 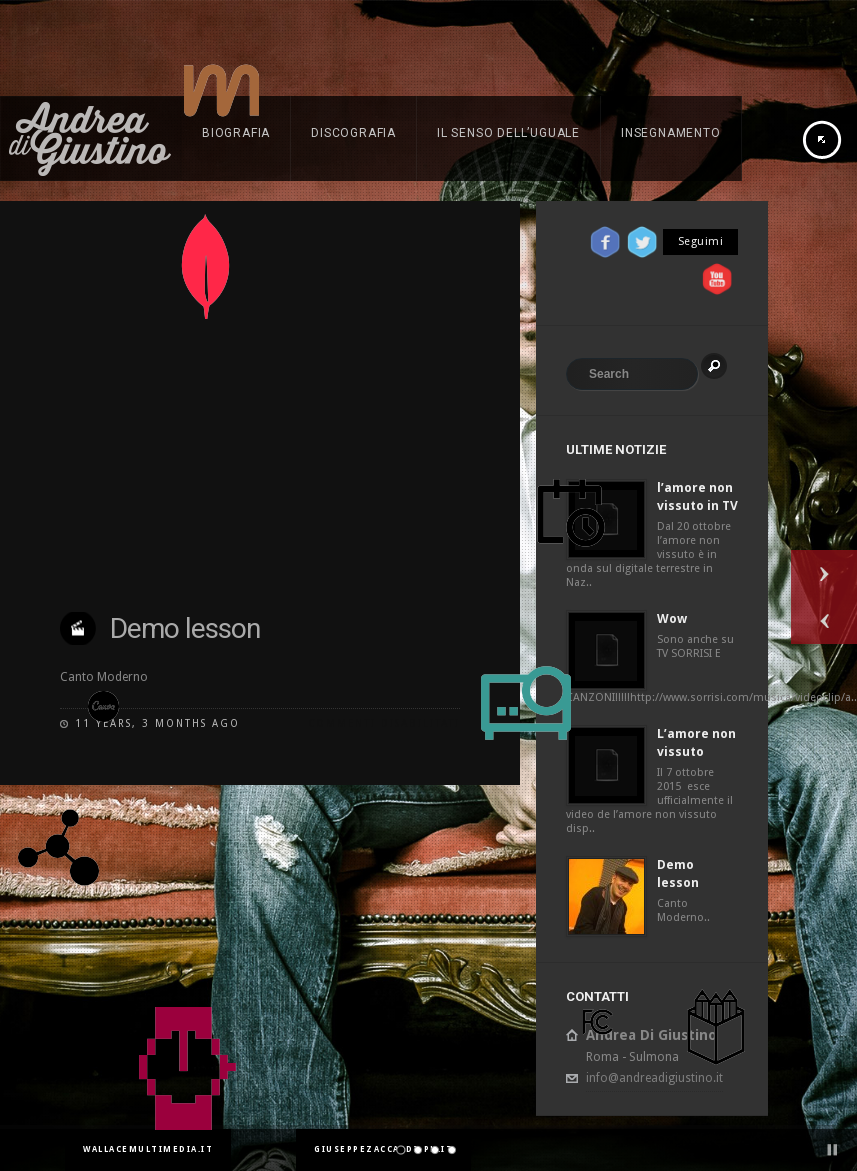 What do you see at coordinates (58, 847) in the screenshot?
I see `moleculer microservices framework logo` at bounding box center [58, 847].